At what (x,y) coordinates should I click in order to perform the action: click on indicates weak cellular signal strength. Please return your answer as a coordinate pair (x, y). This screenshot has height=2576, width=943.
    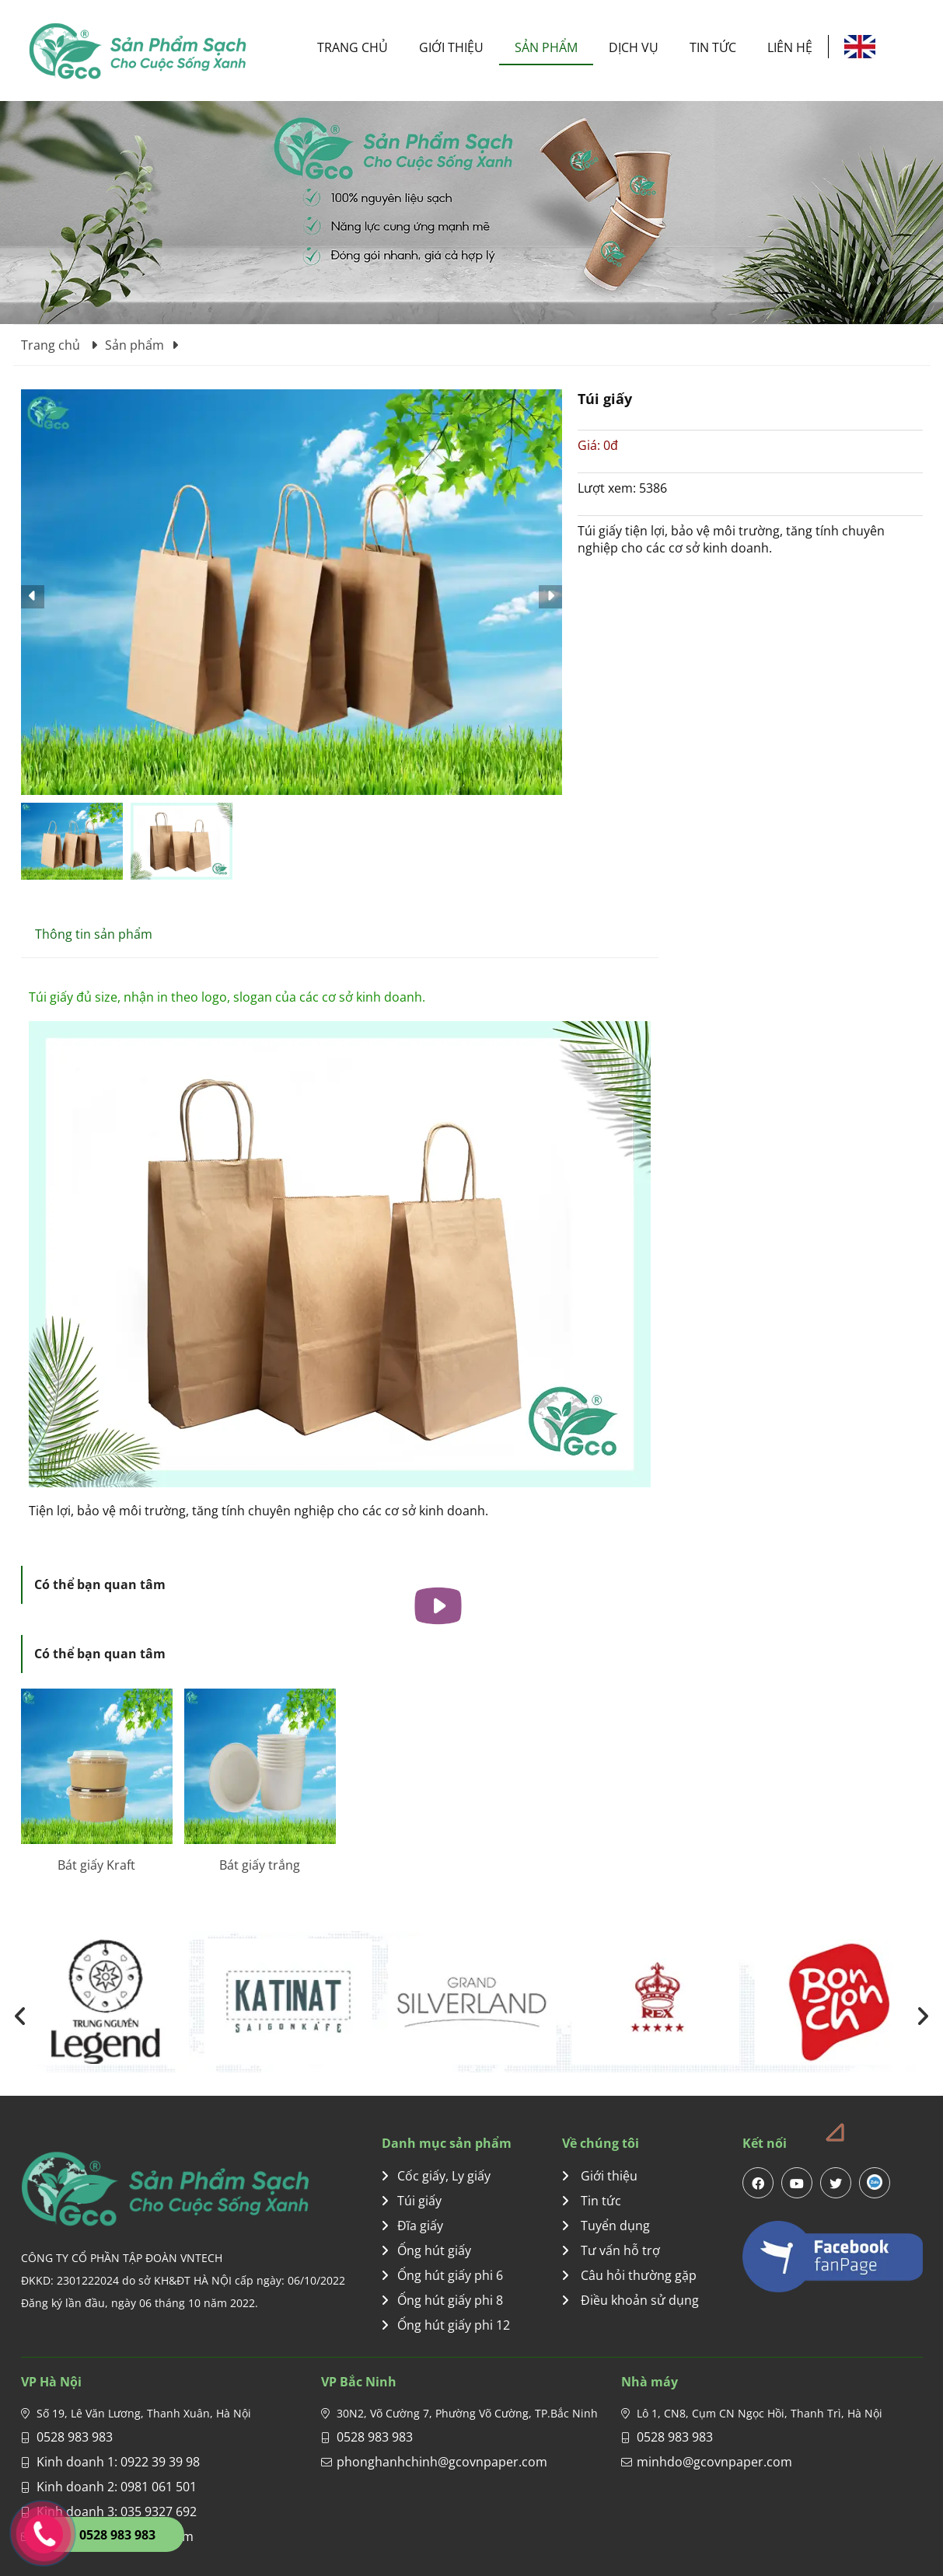
    Looking at the image, I should click on (835, 2132).